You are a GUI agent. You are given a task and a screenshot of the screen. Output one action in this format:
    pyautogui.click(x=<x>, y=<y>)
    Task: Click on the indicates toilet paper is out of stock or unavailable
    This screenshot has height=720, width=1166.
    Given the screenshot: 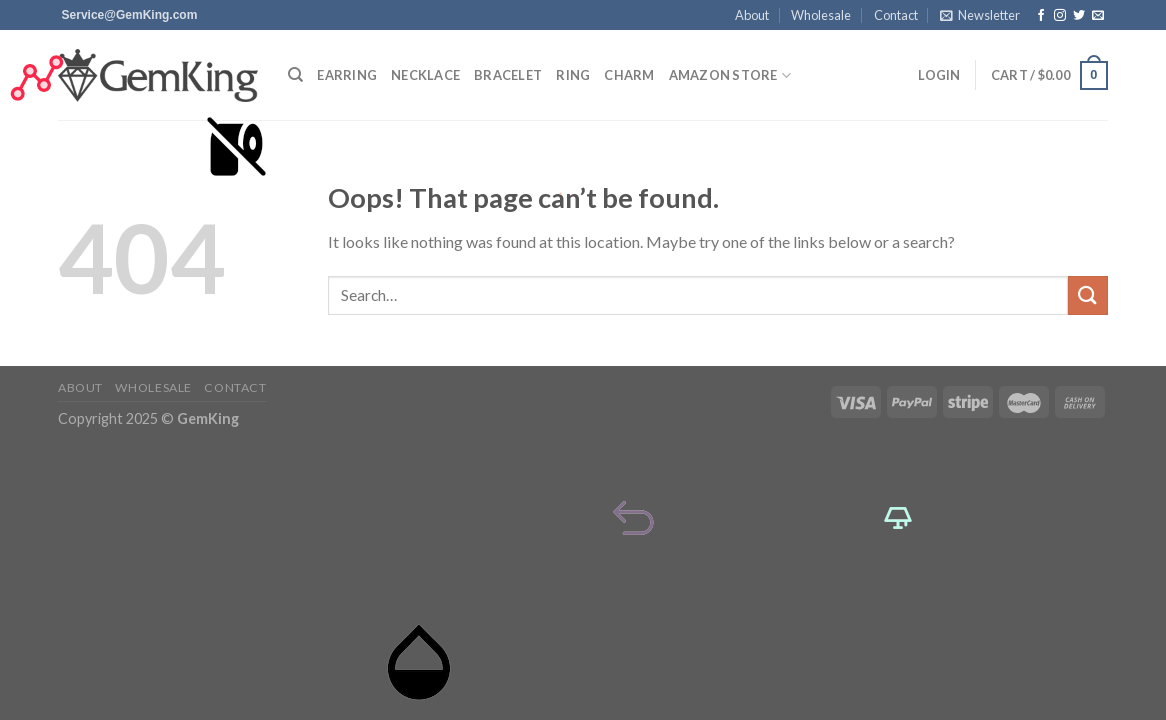 What is the action you would take?
    pyautogui.click(x=236, y=146)
    